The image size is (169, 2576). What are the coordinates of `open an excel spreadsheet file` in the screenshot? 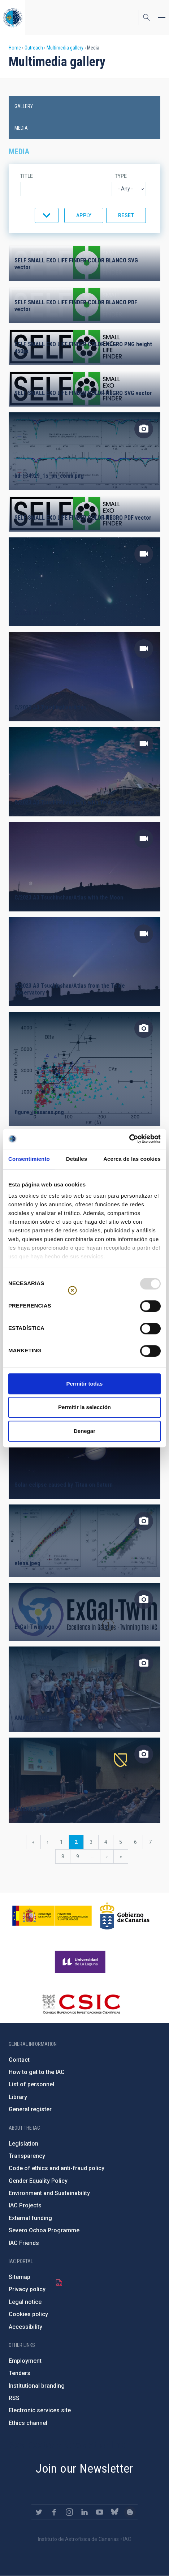 It's located at (59, 2283).